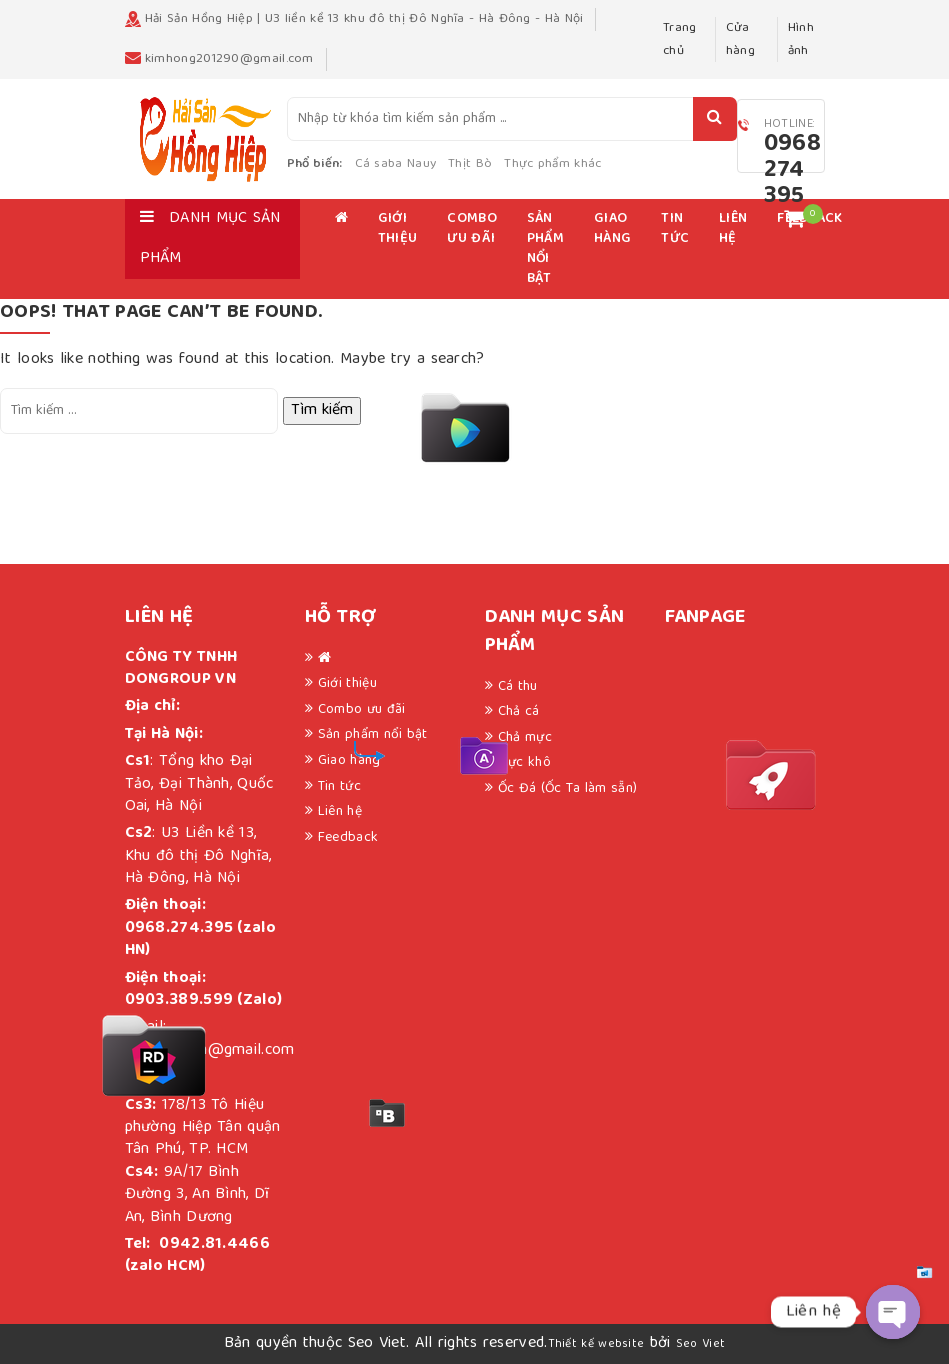 The width and height of the screenshot is (949, 1364). What do you see at coordinates (387, 1114) in the screenshot?
I see `open bethesda.net game files folder` at bounding box center [387, 1114].